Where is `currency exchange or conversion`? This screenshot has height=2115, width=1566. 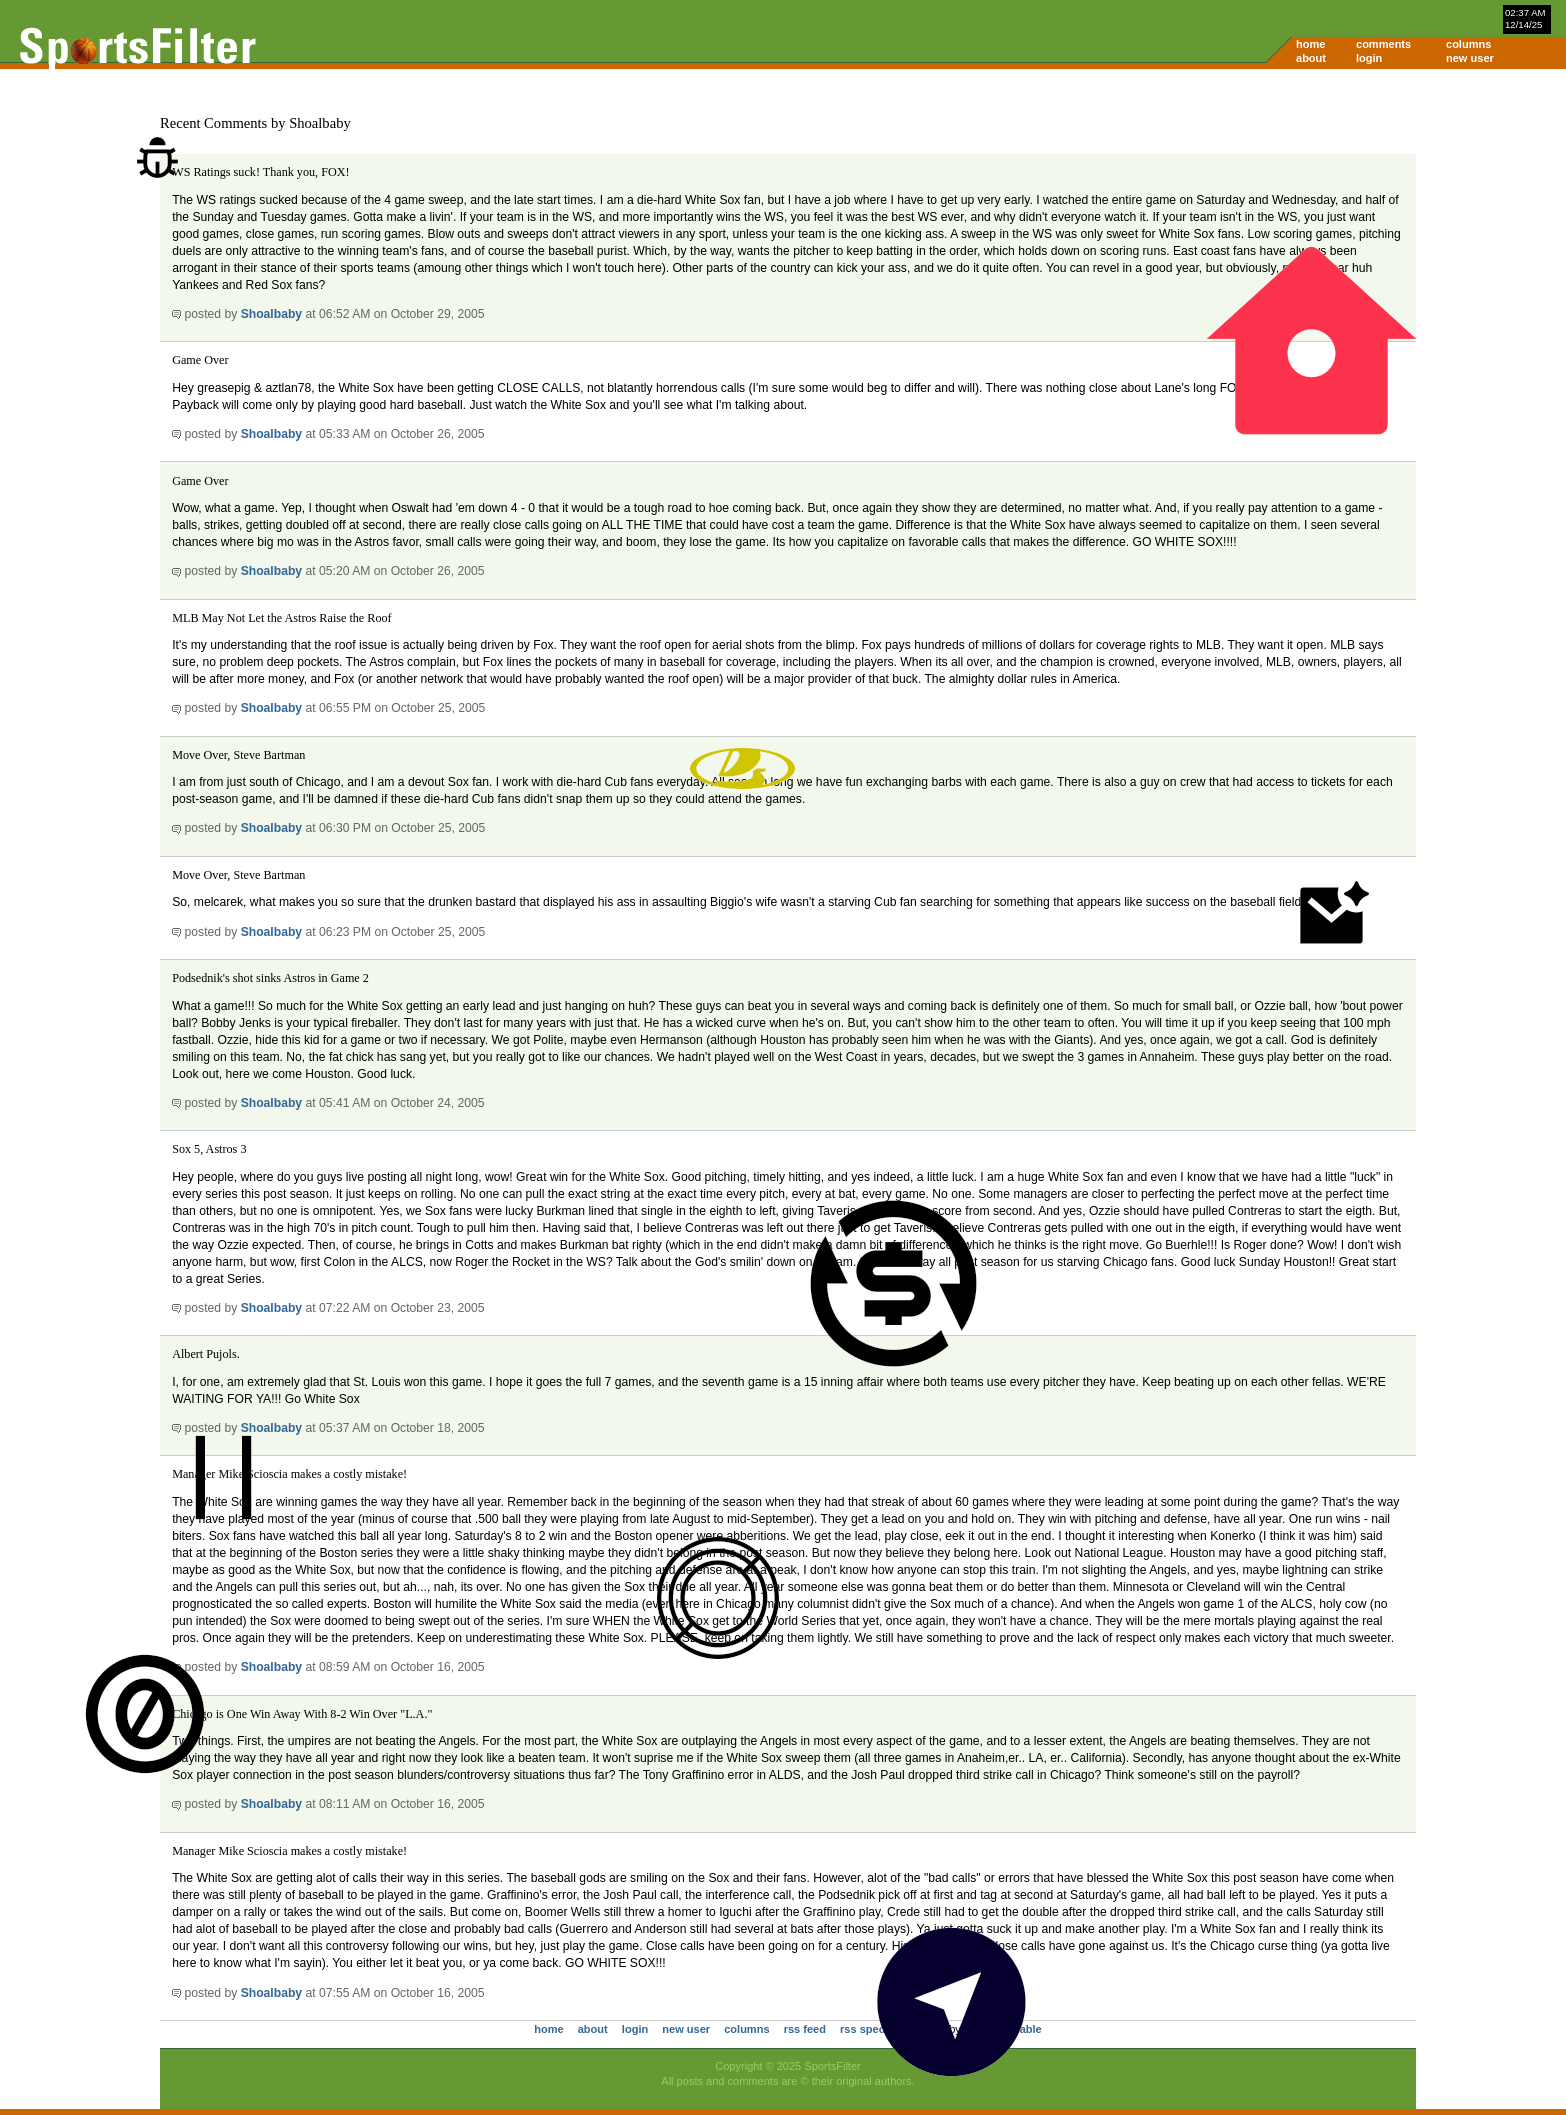
currency exchange or conversion is located at coordinates (893, 1283).